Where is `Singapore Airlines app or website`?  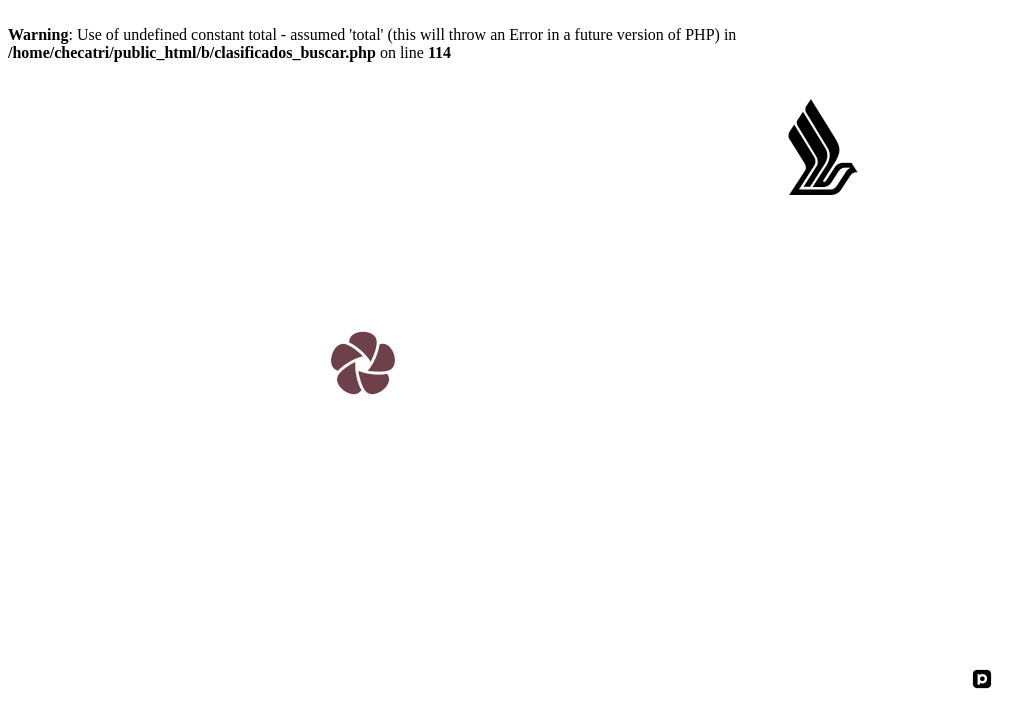
Singapore Airlines app or website is located at coordinates (823, 147).